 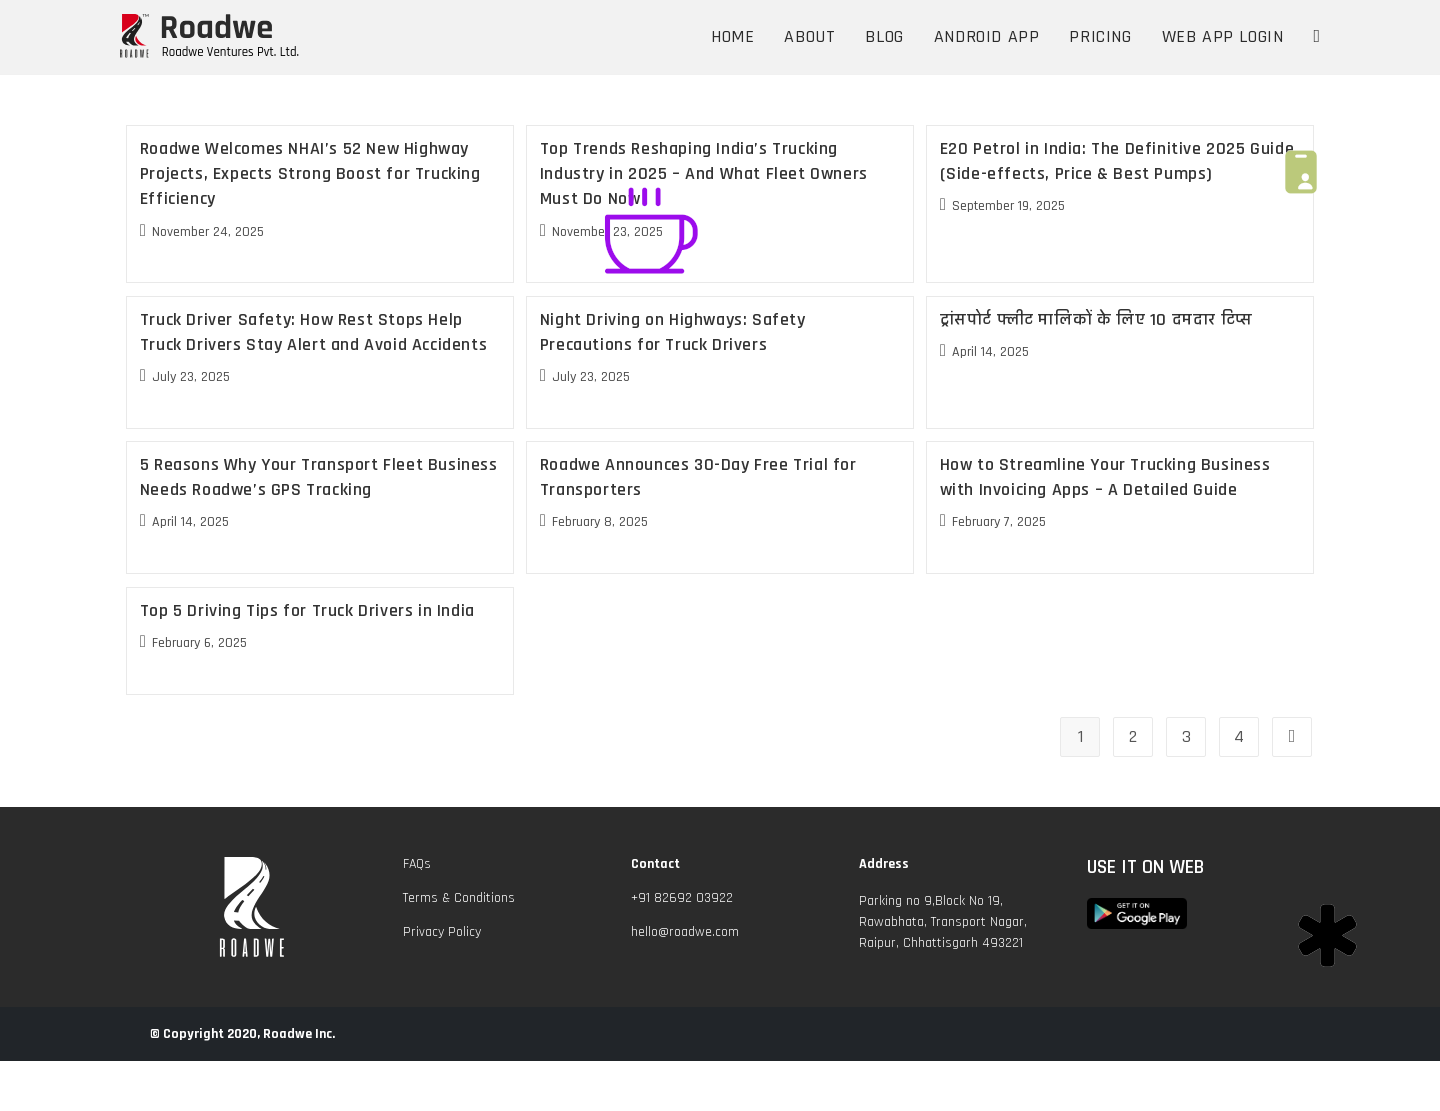 I want to click on find nearby coffee shops or cafés, so click(x=648, y=234).